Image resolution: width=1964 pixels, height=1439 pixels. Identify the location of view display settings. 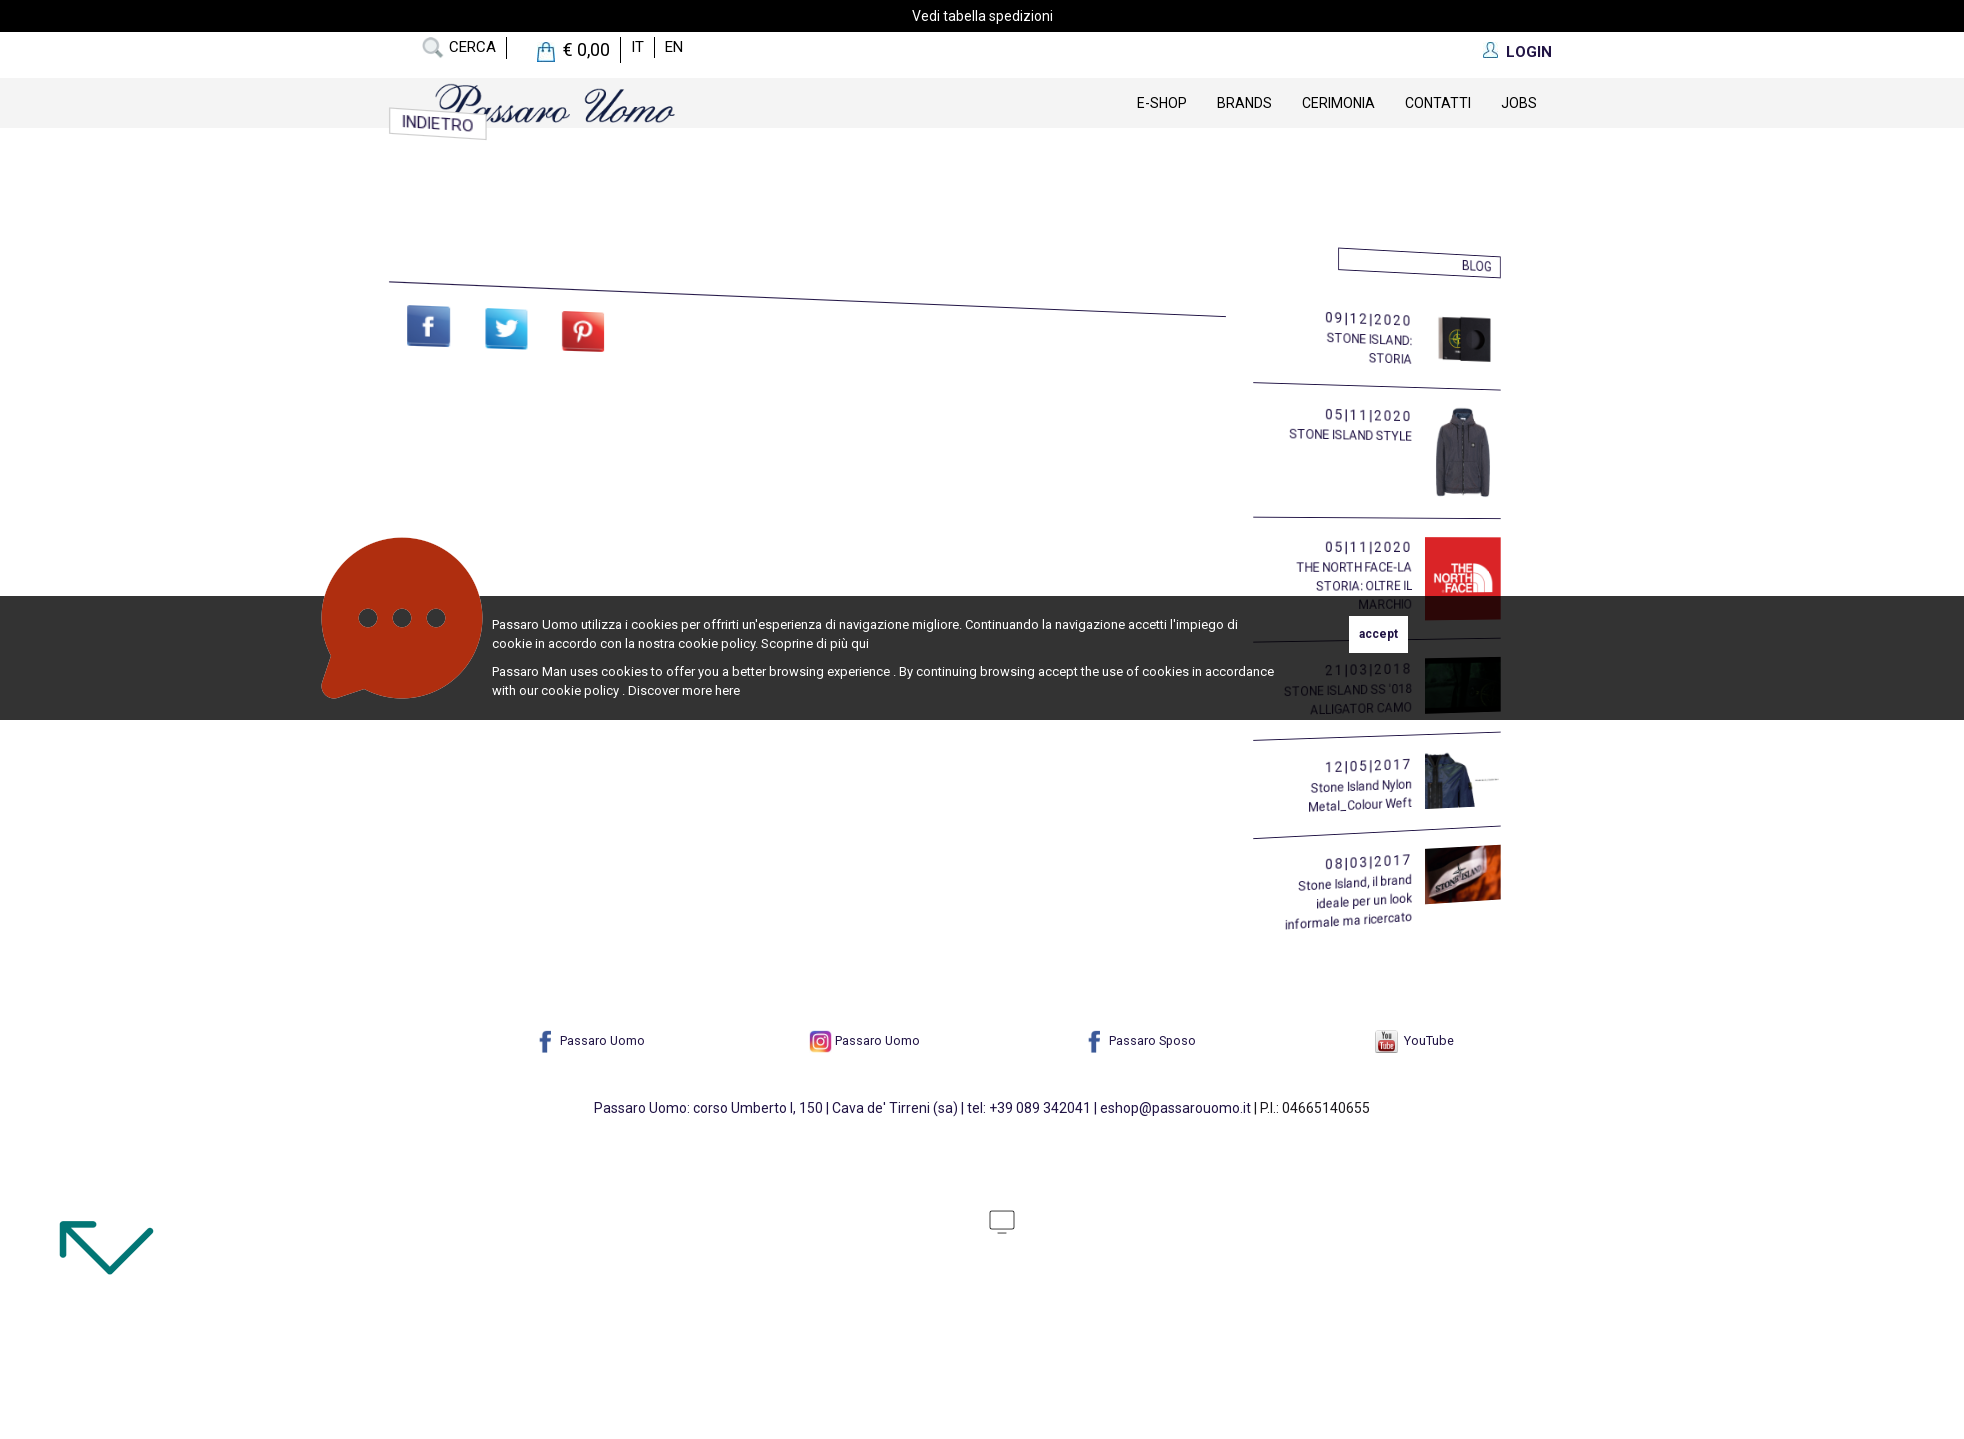
(1002, 1221).